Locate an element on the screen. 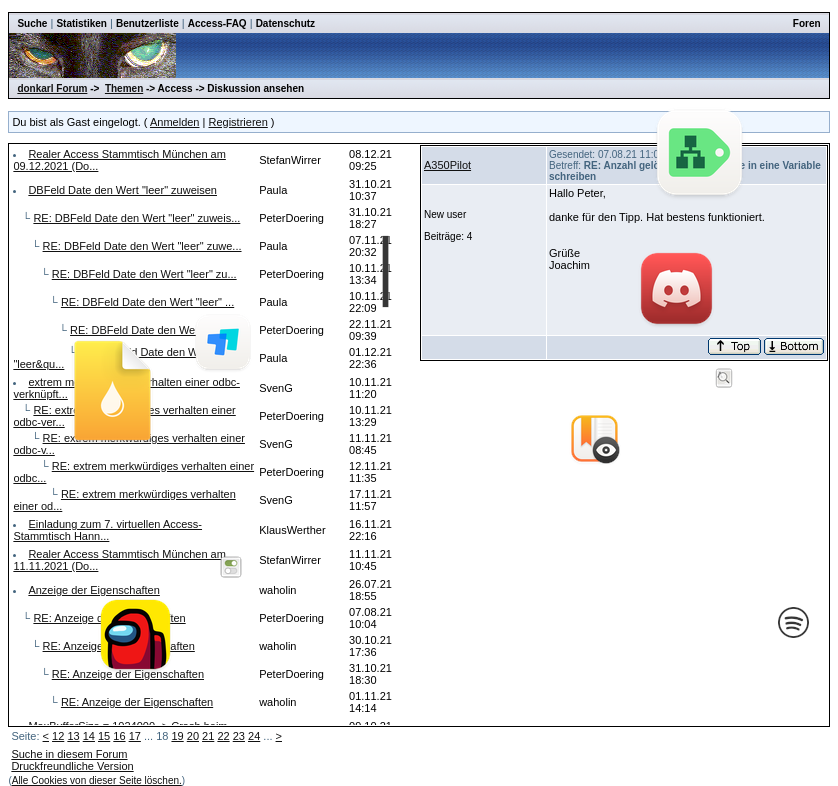 The height and width of the screenshot is (786, 838). open document viewer application is located at coordinates (724, 378).